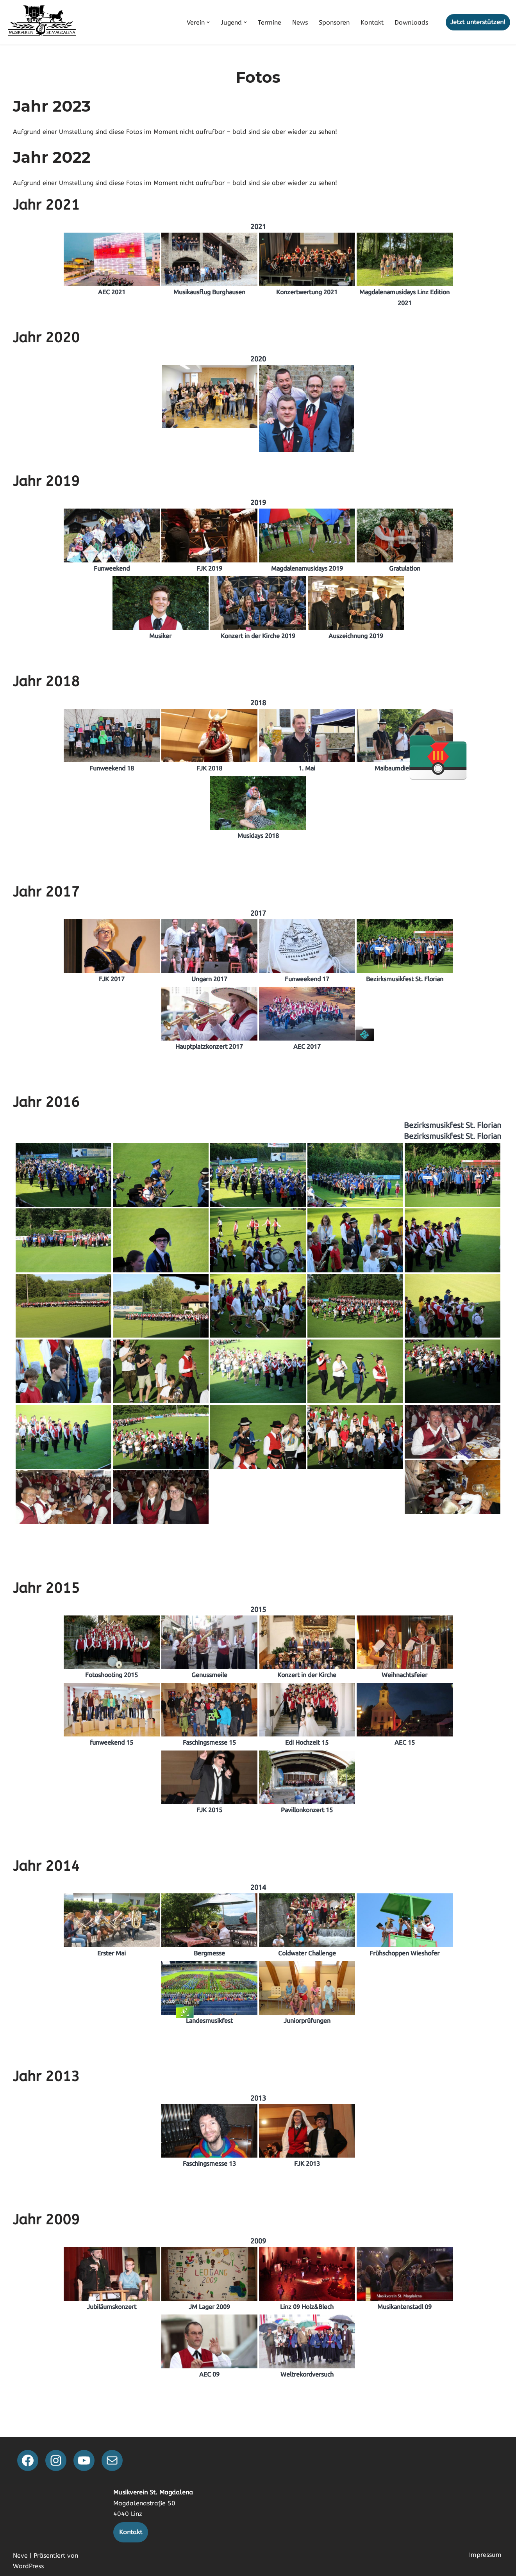 The height and width of the screenshot is (2576, 516). What do you see at coordinates (364, 1034) in the screenshot?
I see `folder containing Netlify project files` at bounding box center [364, 1034].